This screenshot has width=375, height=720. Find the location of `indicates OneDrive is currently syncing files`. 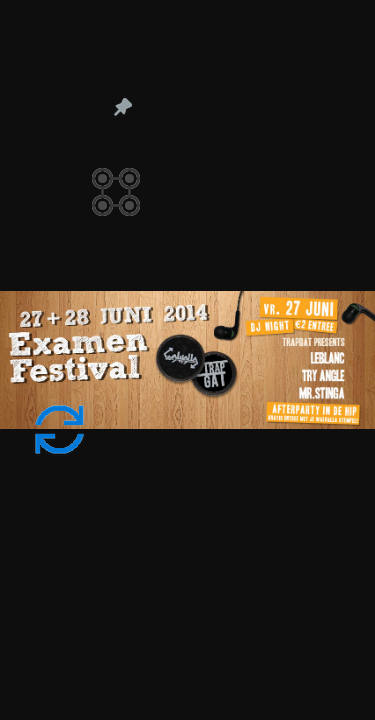

indicates OneDrive is currently syncing files is located at coordinates (59, 429).